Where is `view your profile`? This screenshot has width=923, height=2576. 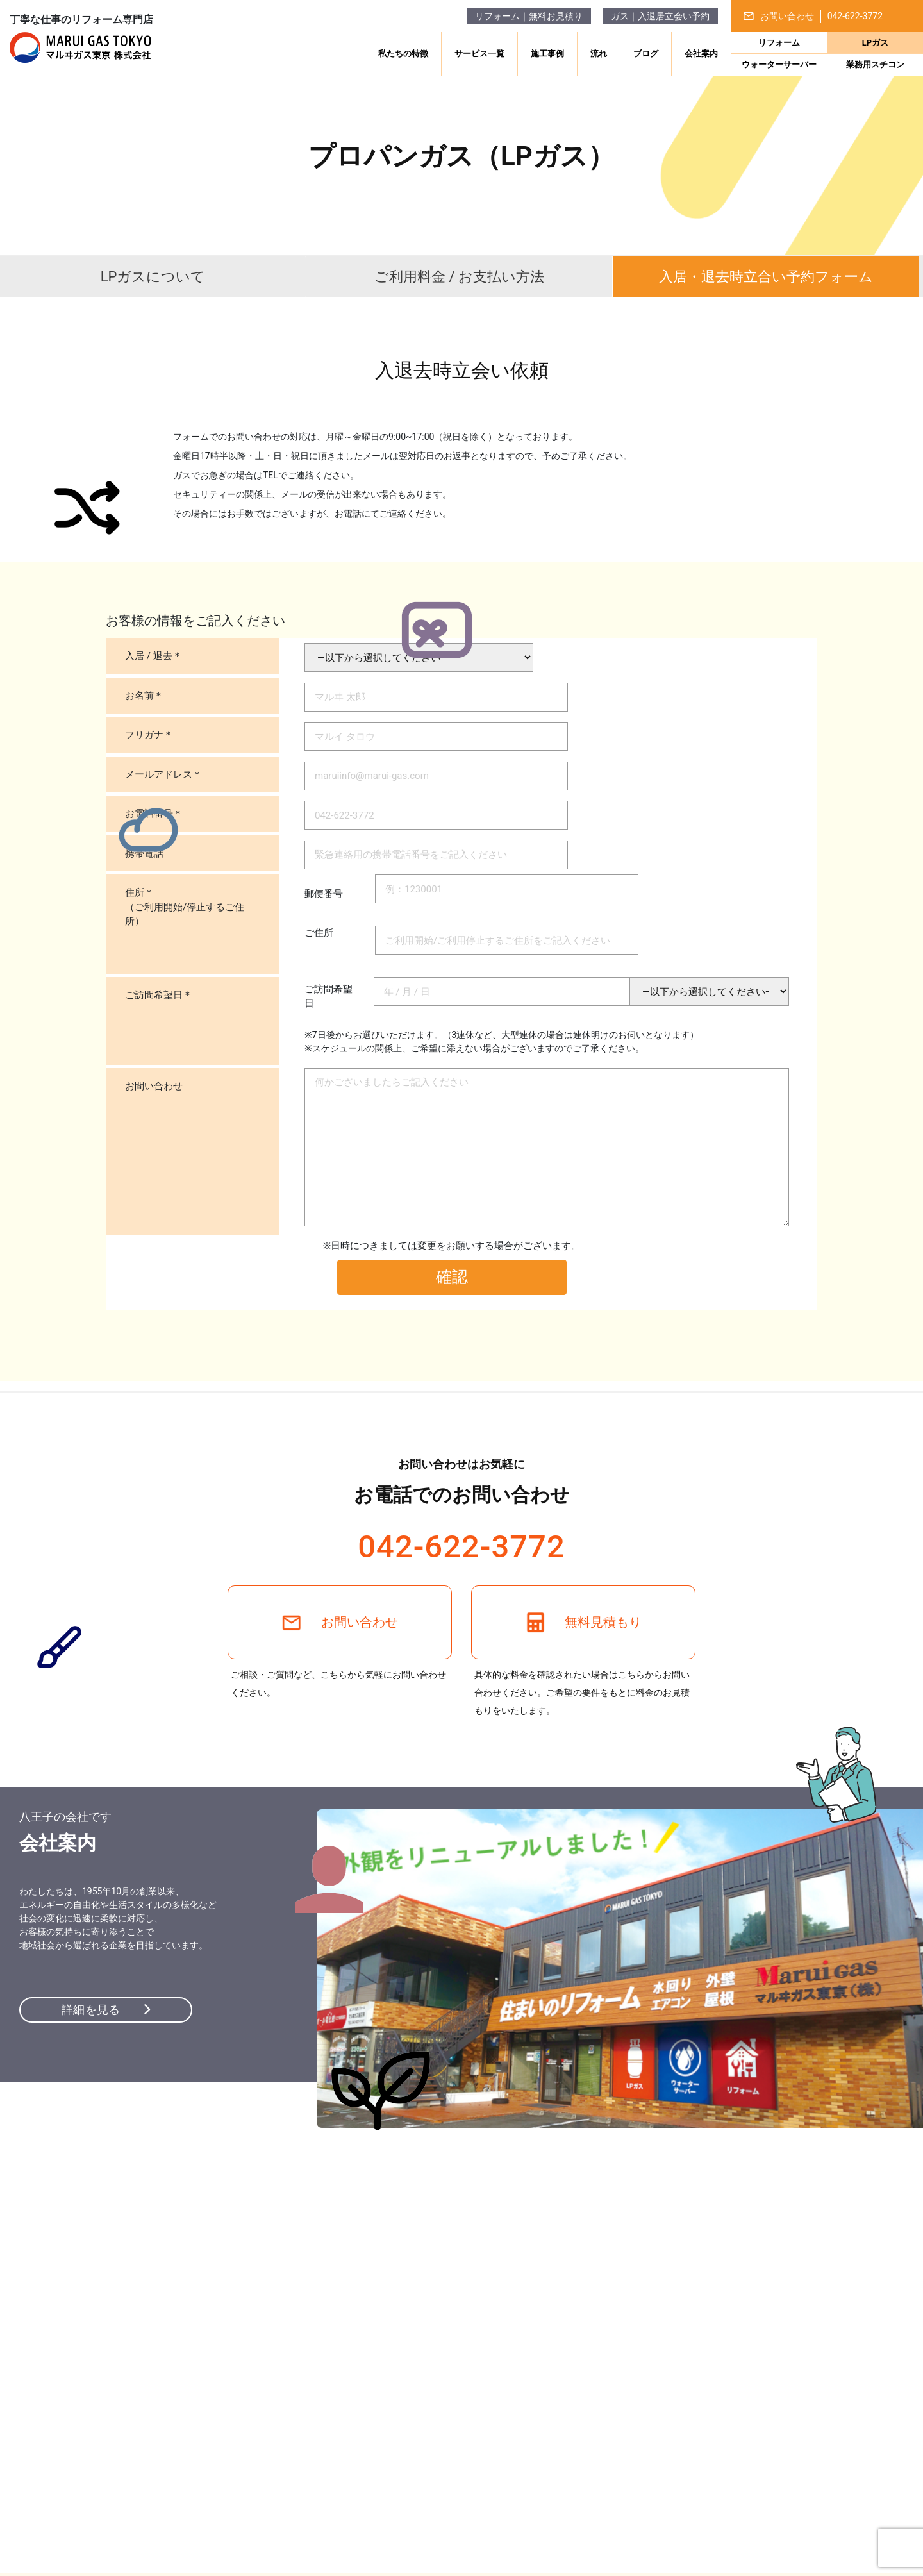
view your profile is located at coordinates (329, 1879).